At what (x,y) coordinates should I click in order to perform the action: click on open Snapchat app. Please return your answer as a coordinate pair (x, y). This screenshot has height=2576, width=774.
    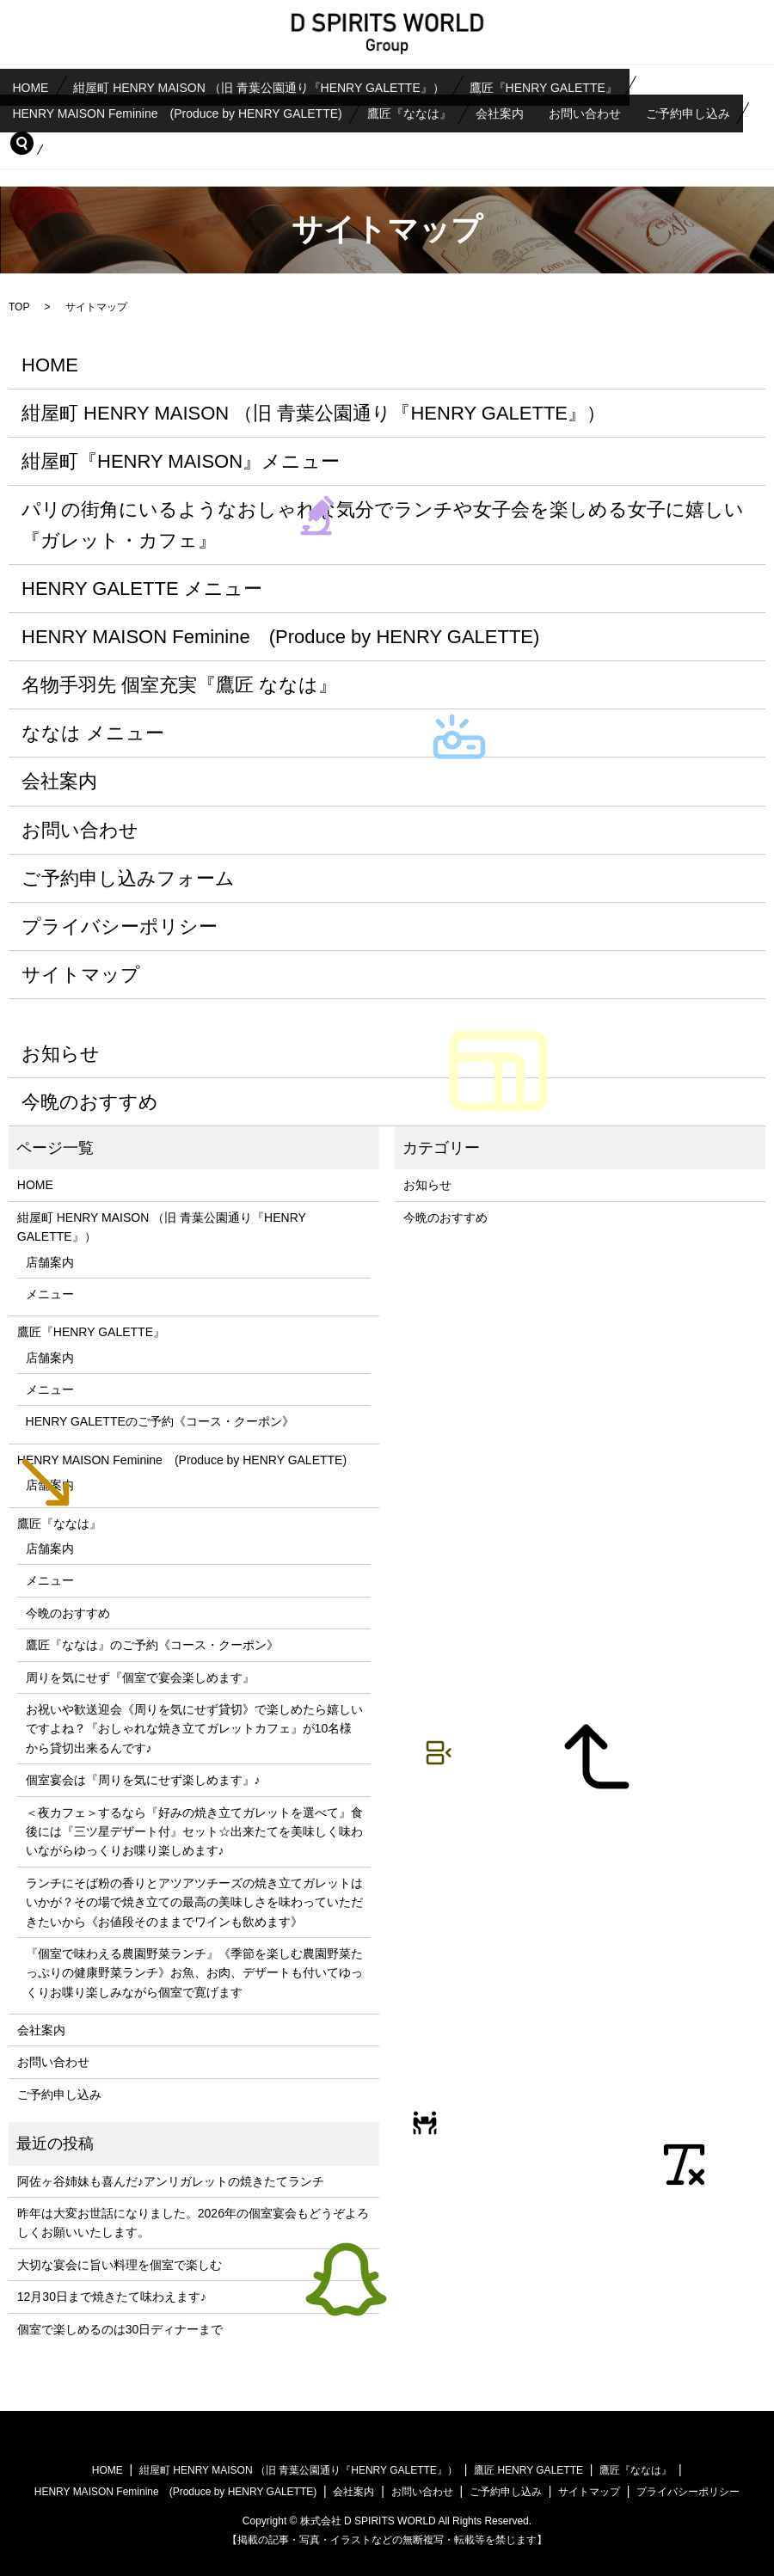
    Looking at the image, I should click on (346, 2280).